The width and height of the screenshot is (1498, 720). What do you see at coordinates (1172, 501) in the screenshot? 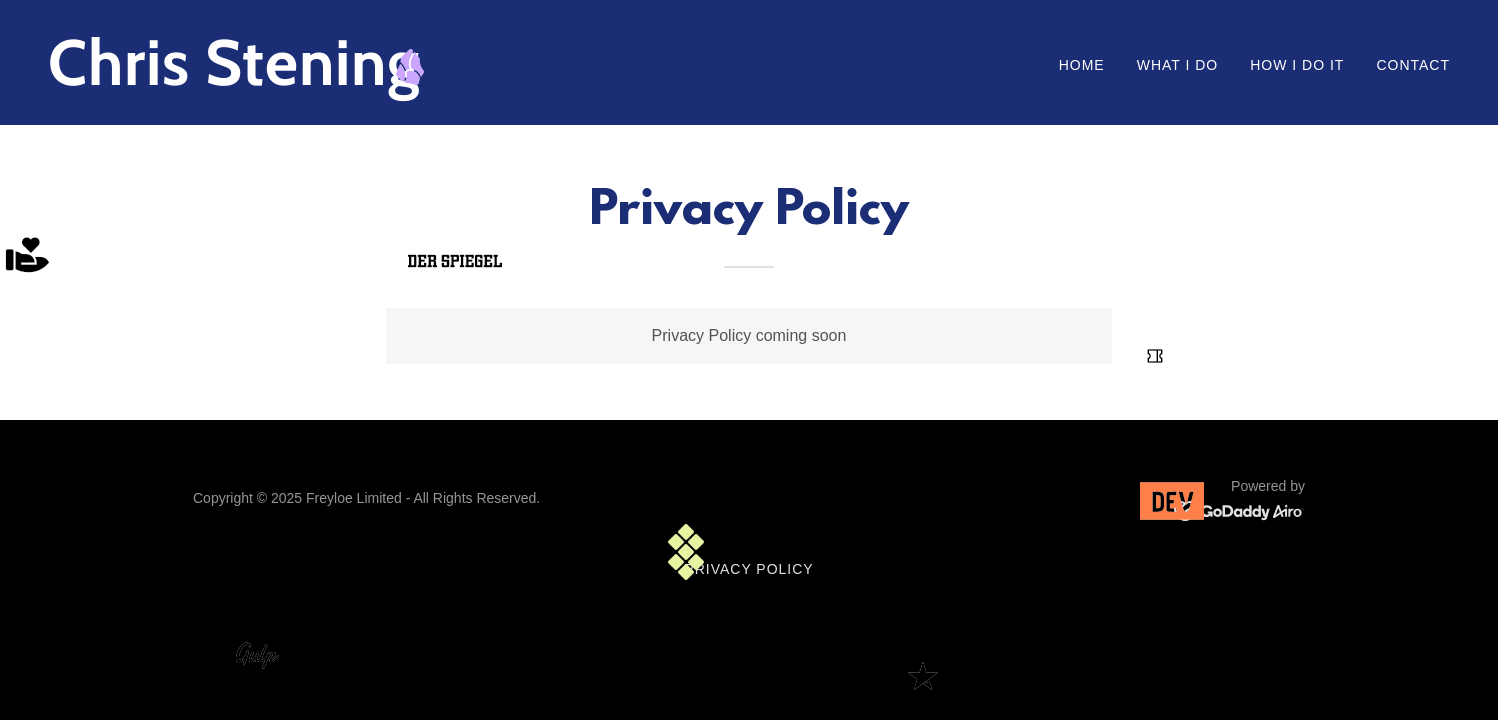
I see `visit the DEV Community platform` at bounding box center [1172, 501].